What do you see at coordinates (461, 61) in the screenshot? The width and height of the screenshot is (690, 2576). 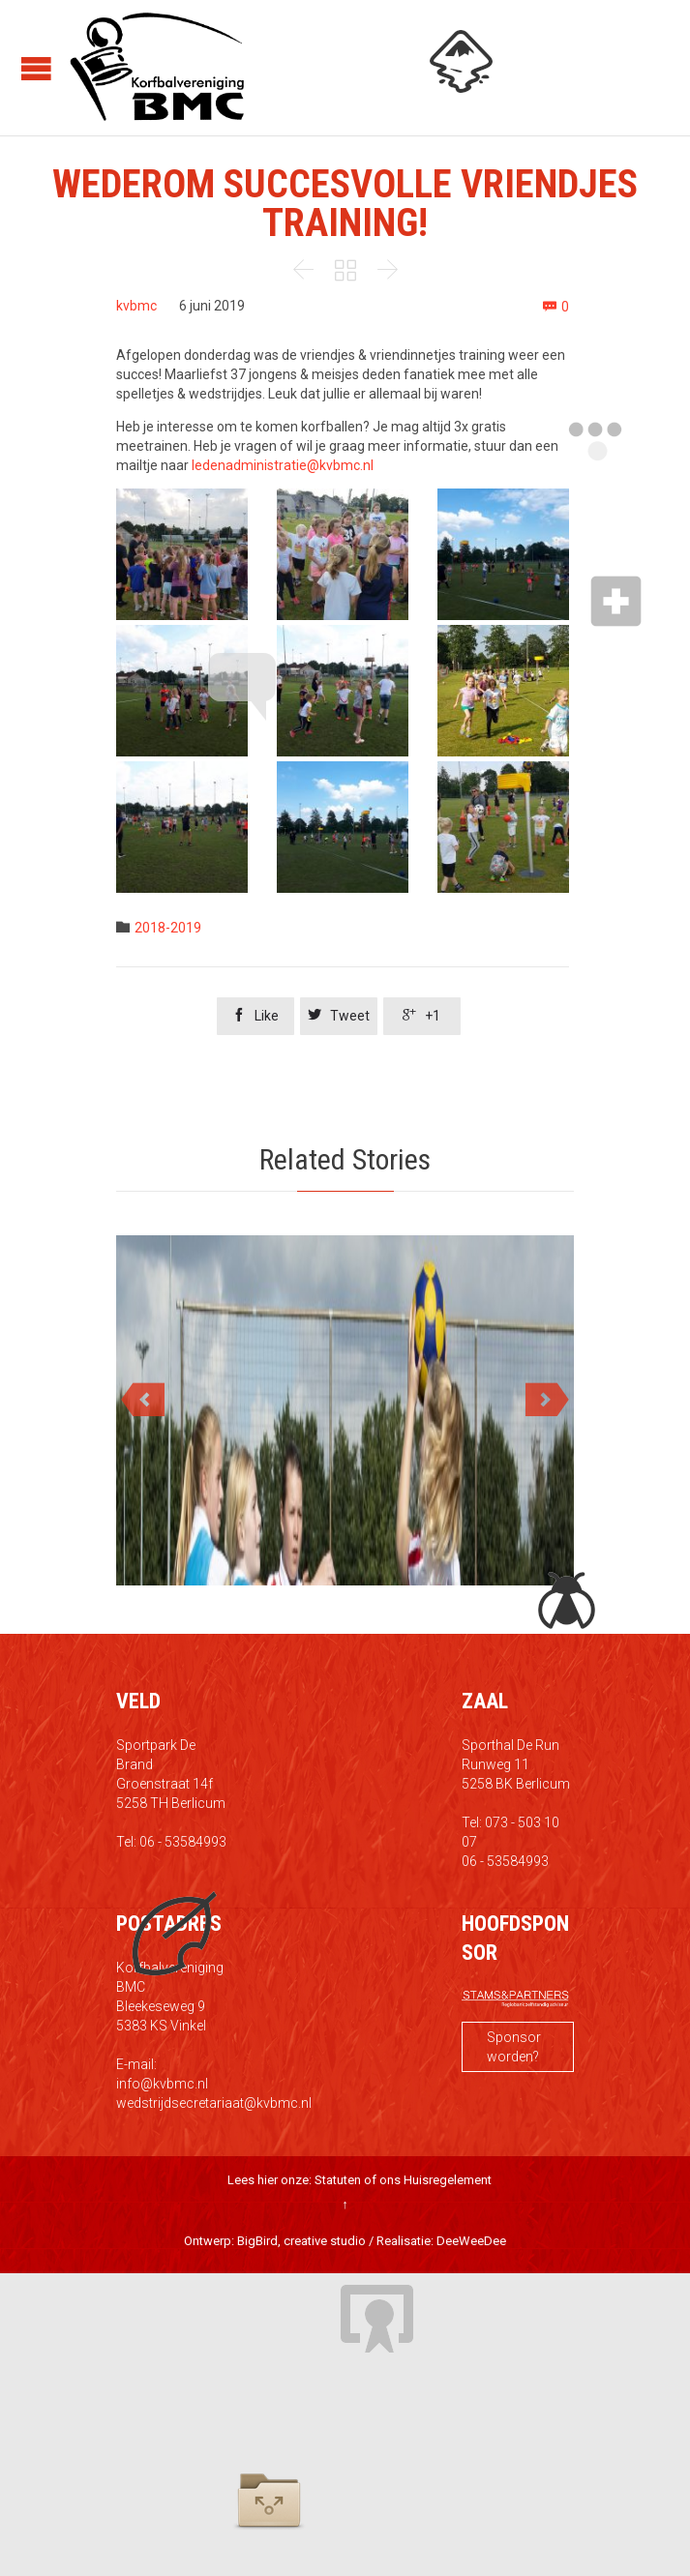 I see `open inkscape vector graphics editor` at bounding box center [461, 61].